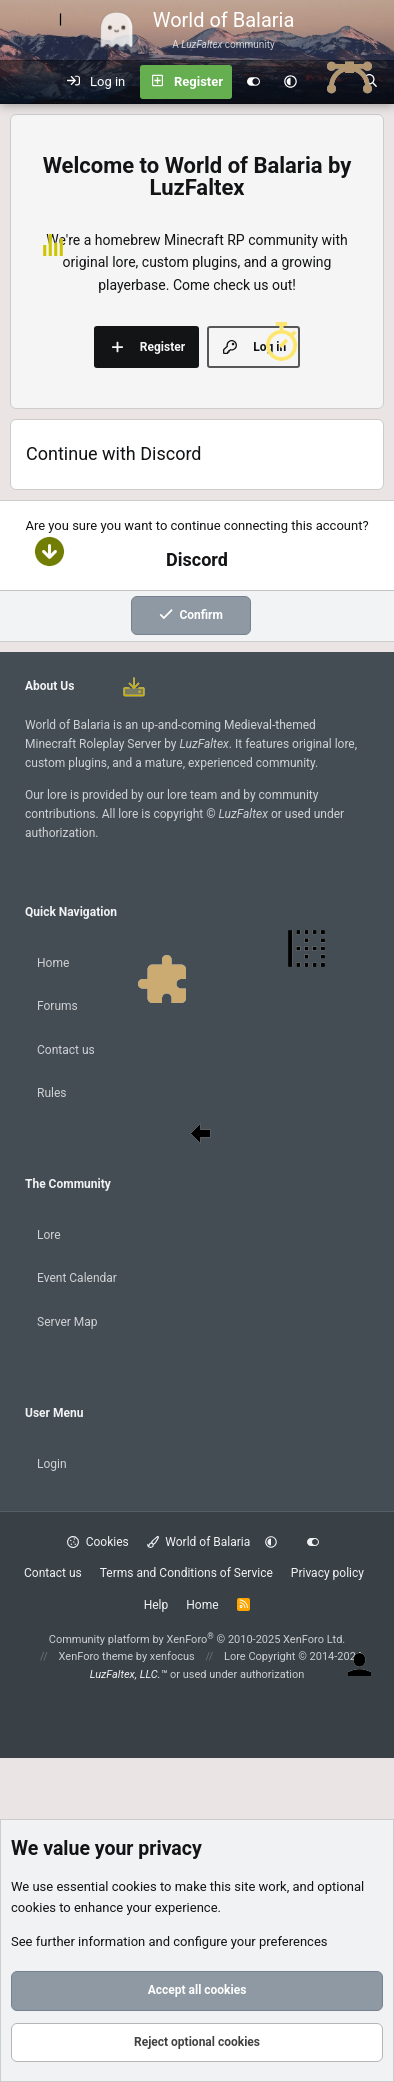 The image size is (394, 2082). I want to click on view analytics or statistics, so click(53, 245).